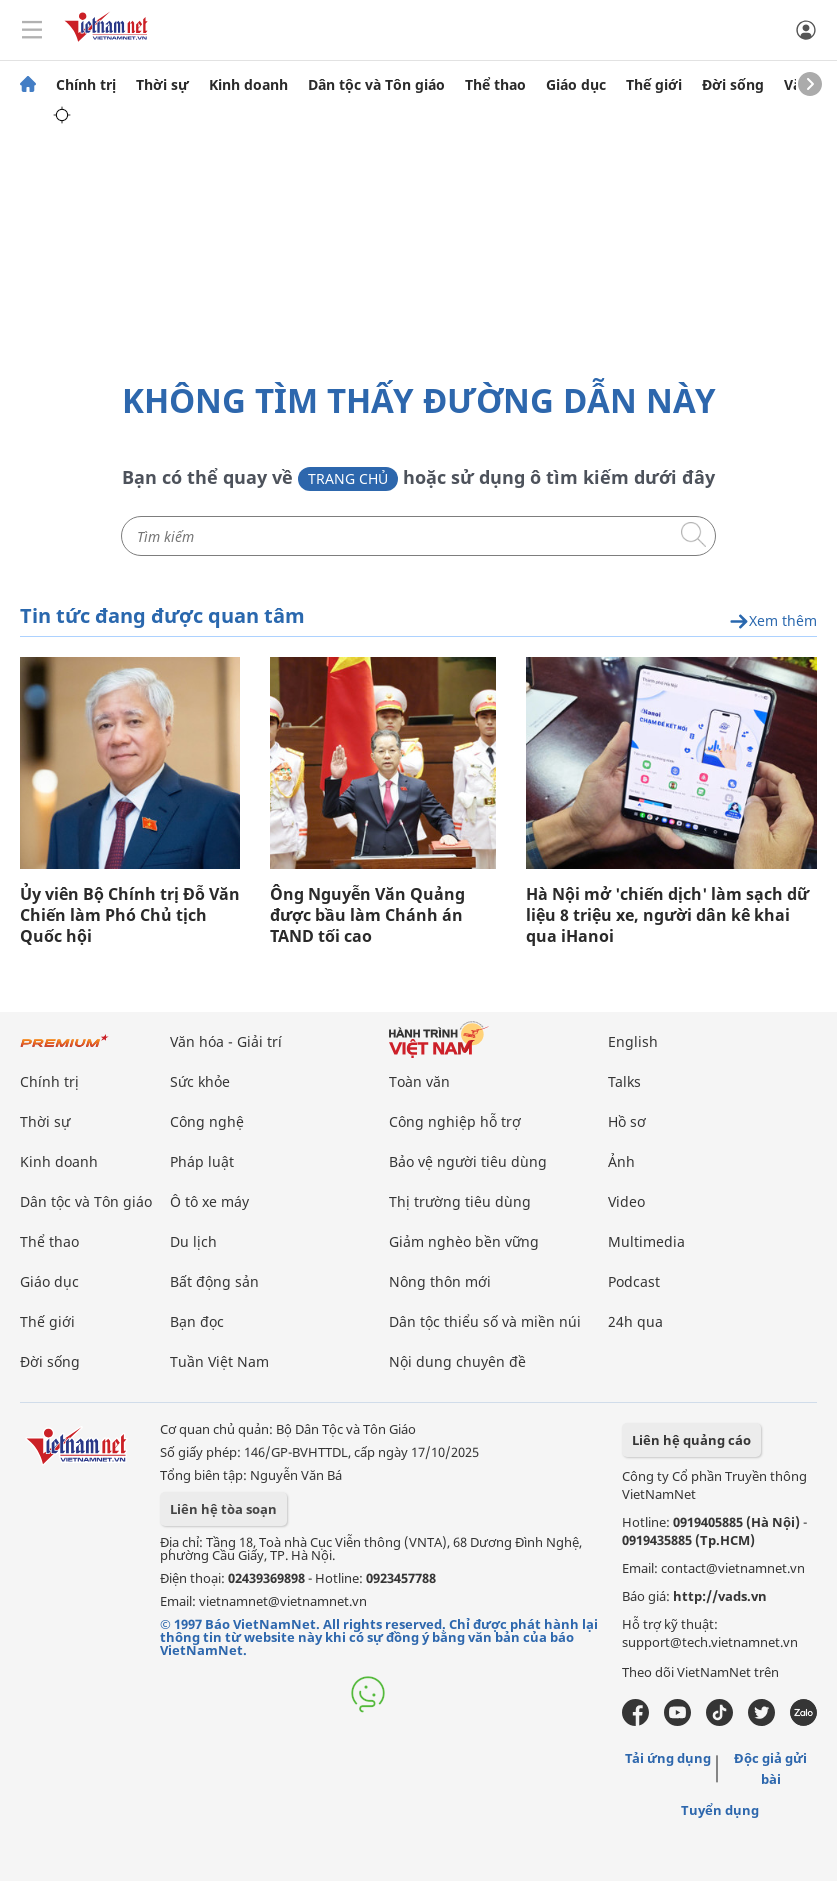  I want to click on indicates something is overwhelmingly good or impressive, so click(368, 1693).